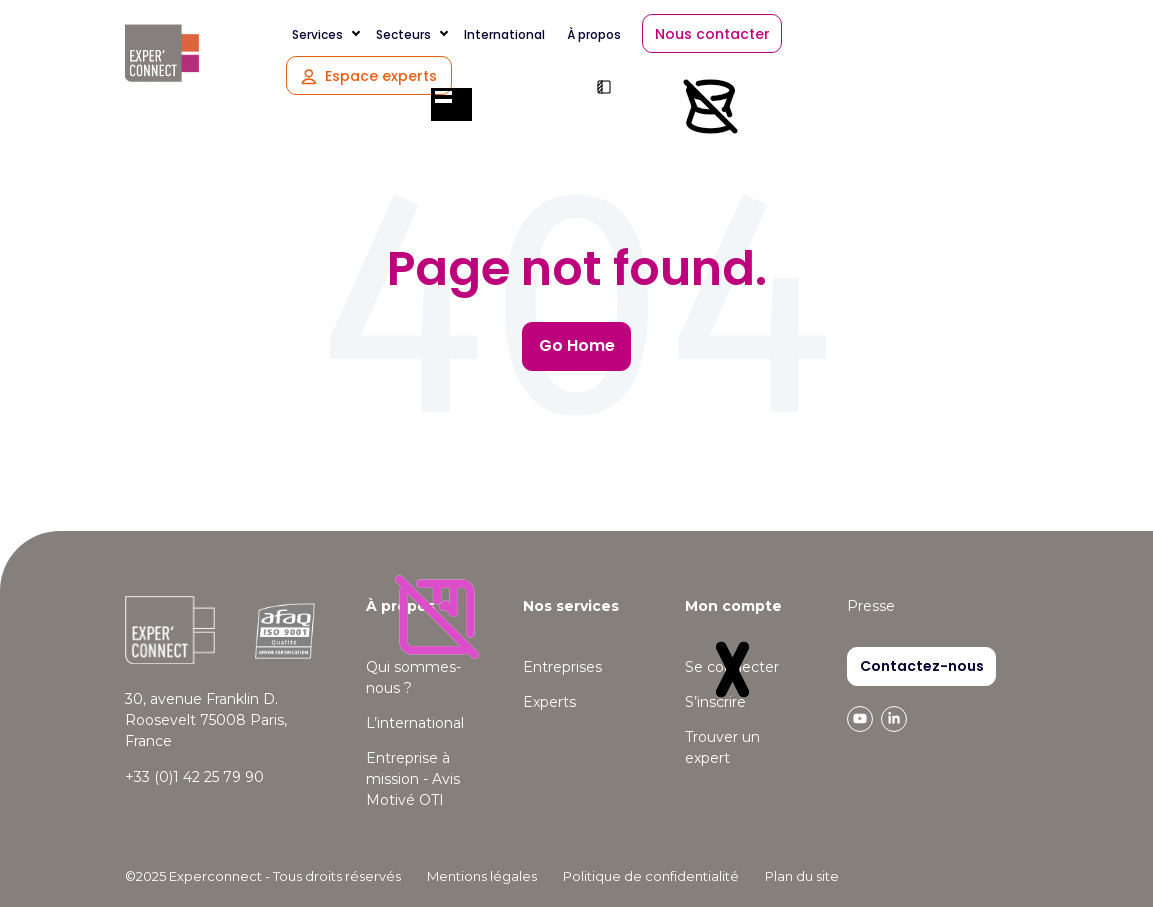  What do you see at coordinates (451, 104) in the screenshot?
I see `view featured playlist` at bounding box center [451, 104].